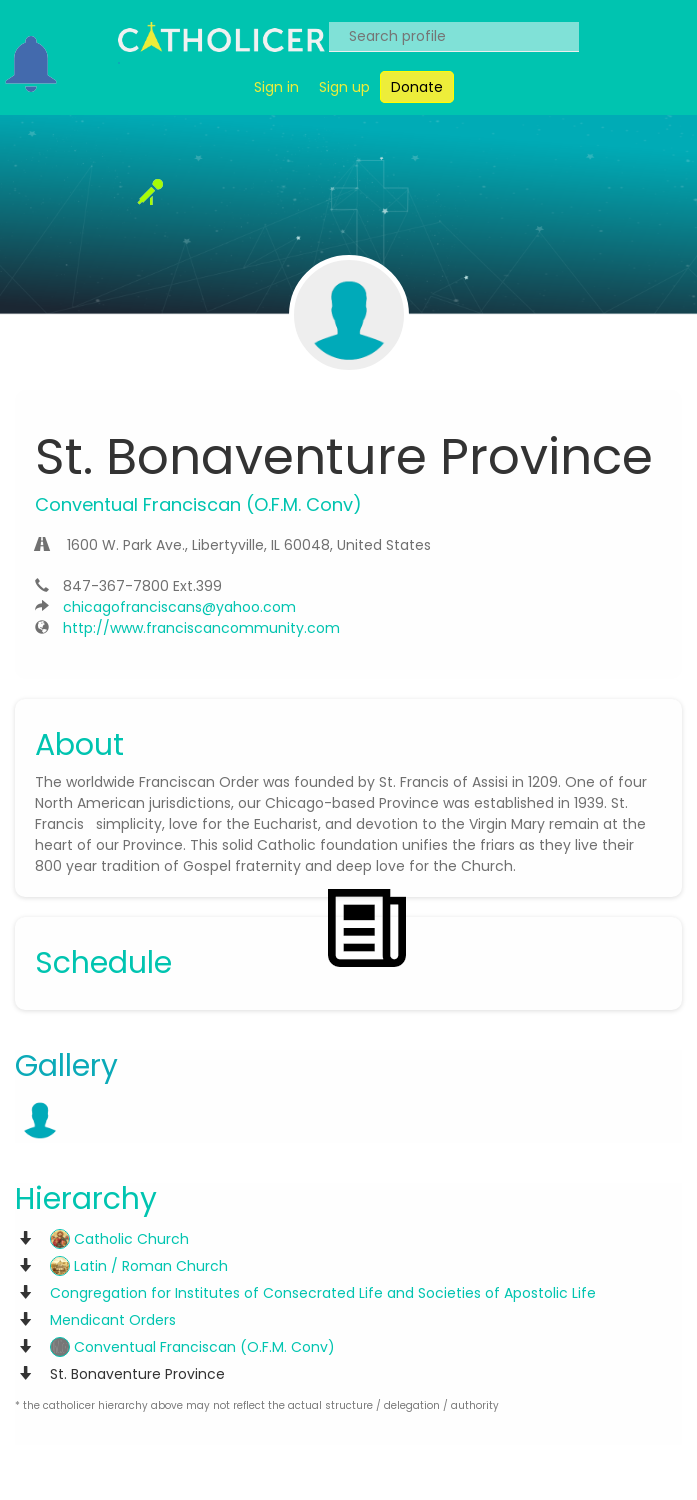  What do you see at coordinates (31, 64) in the screenshot?
I see `view notifications` at bounding box center [31, 64].